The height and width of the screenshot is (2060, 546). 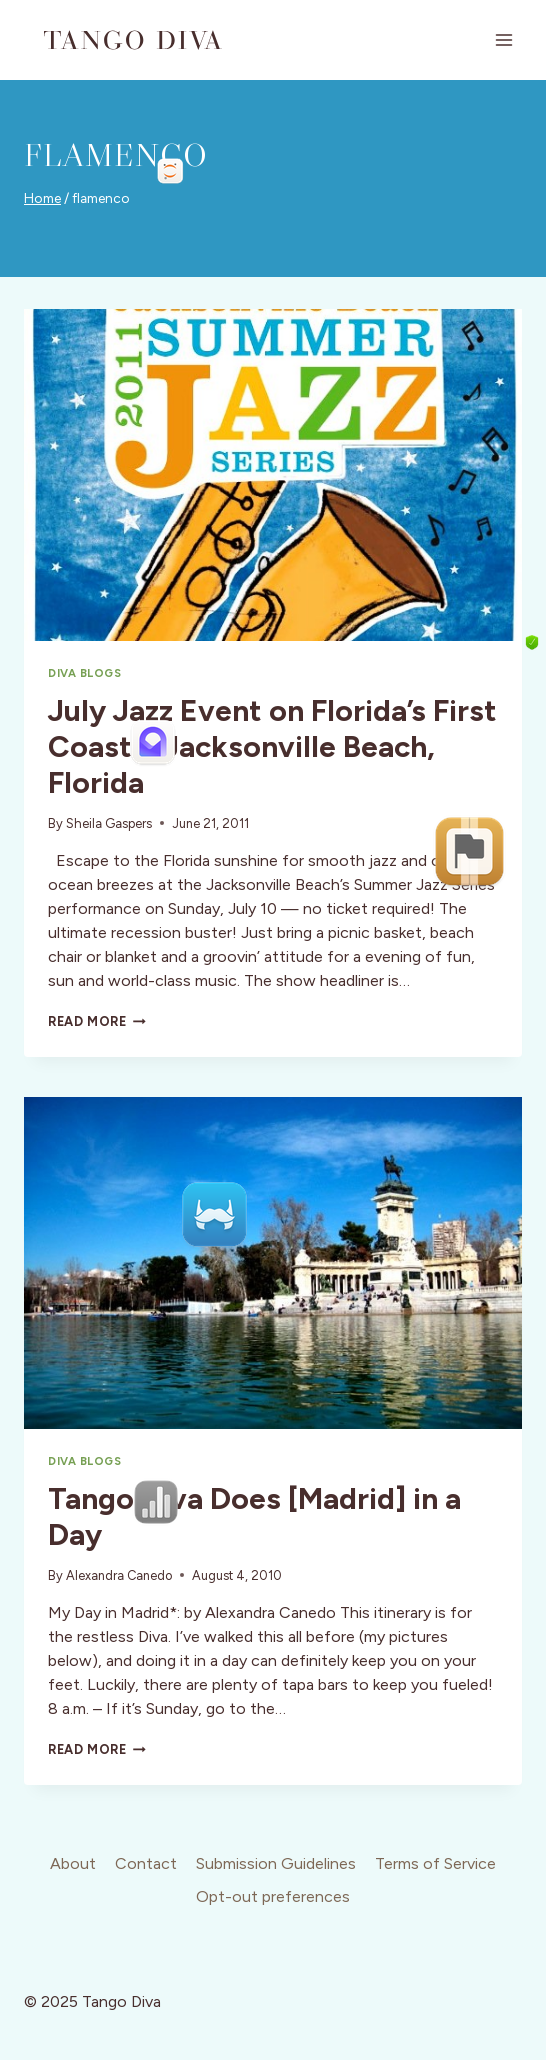 What do you see at coordinates (170, 171) in the screenshot?
I see `launch jupyter notebook application` at bounding box center [170, 171].